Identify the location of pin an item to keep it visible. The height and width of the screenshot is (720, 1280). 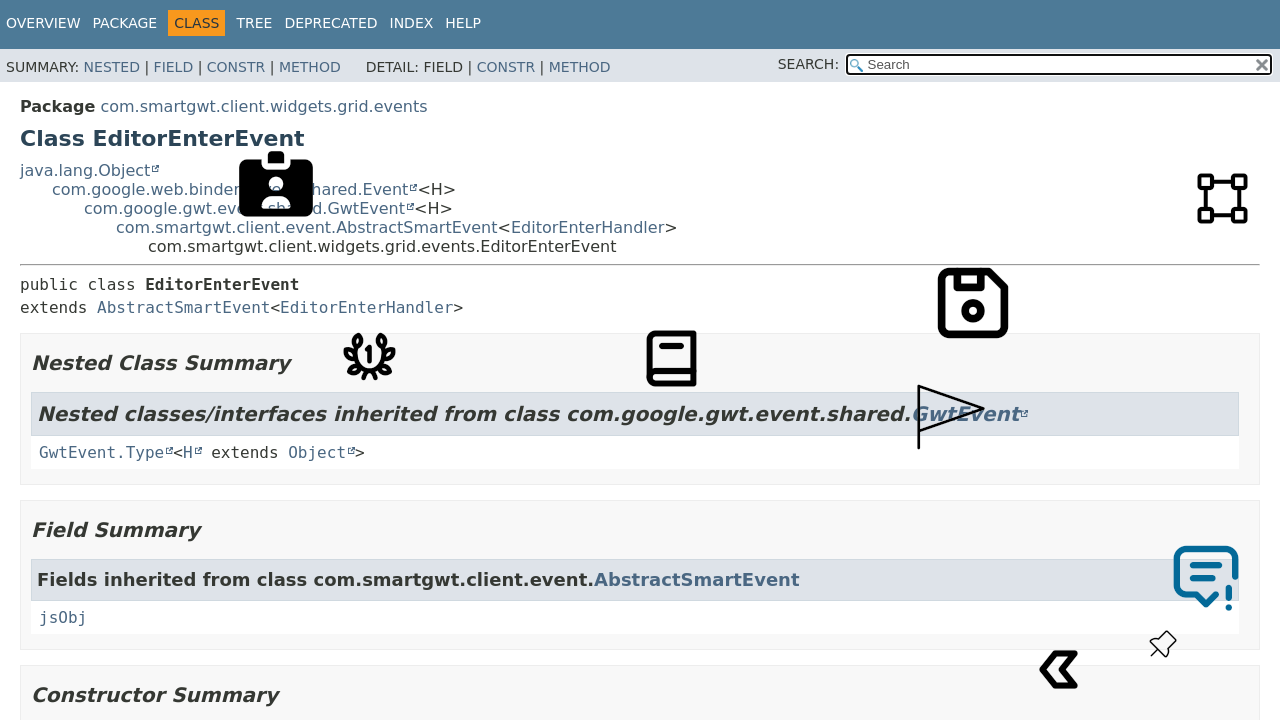
(1162, 645).